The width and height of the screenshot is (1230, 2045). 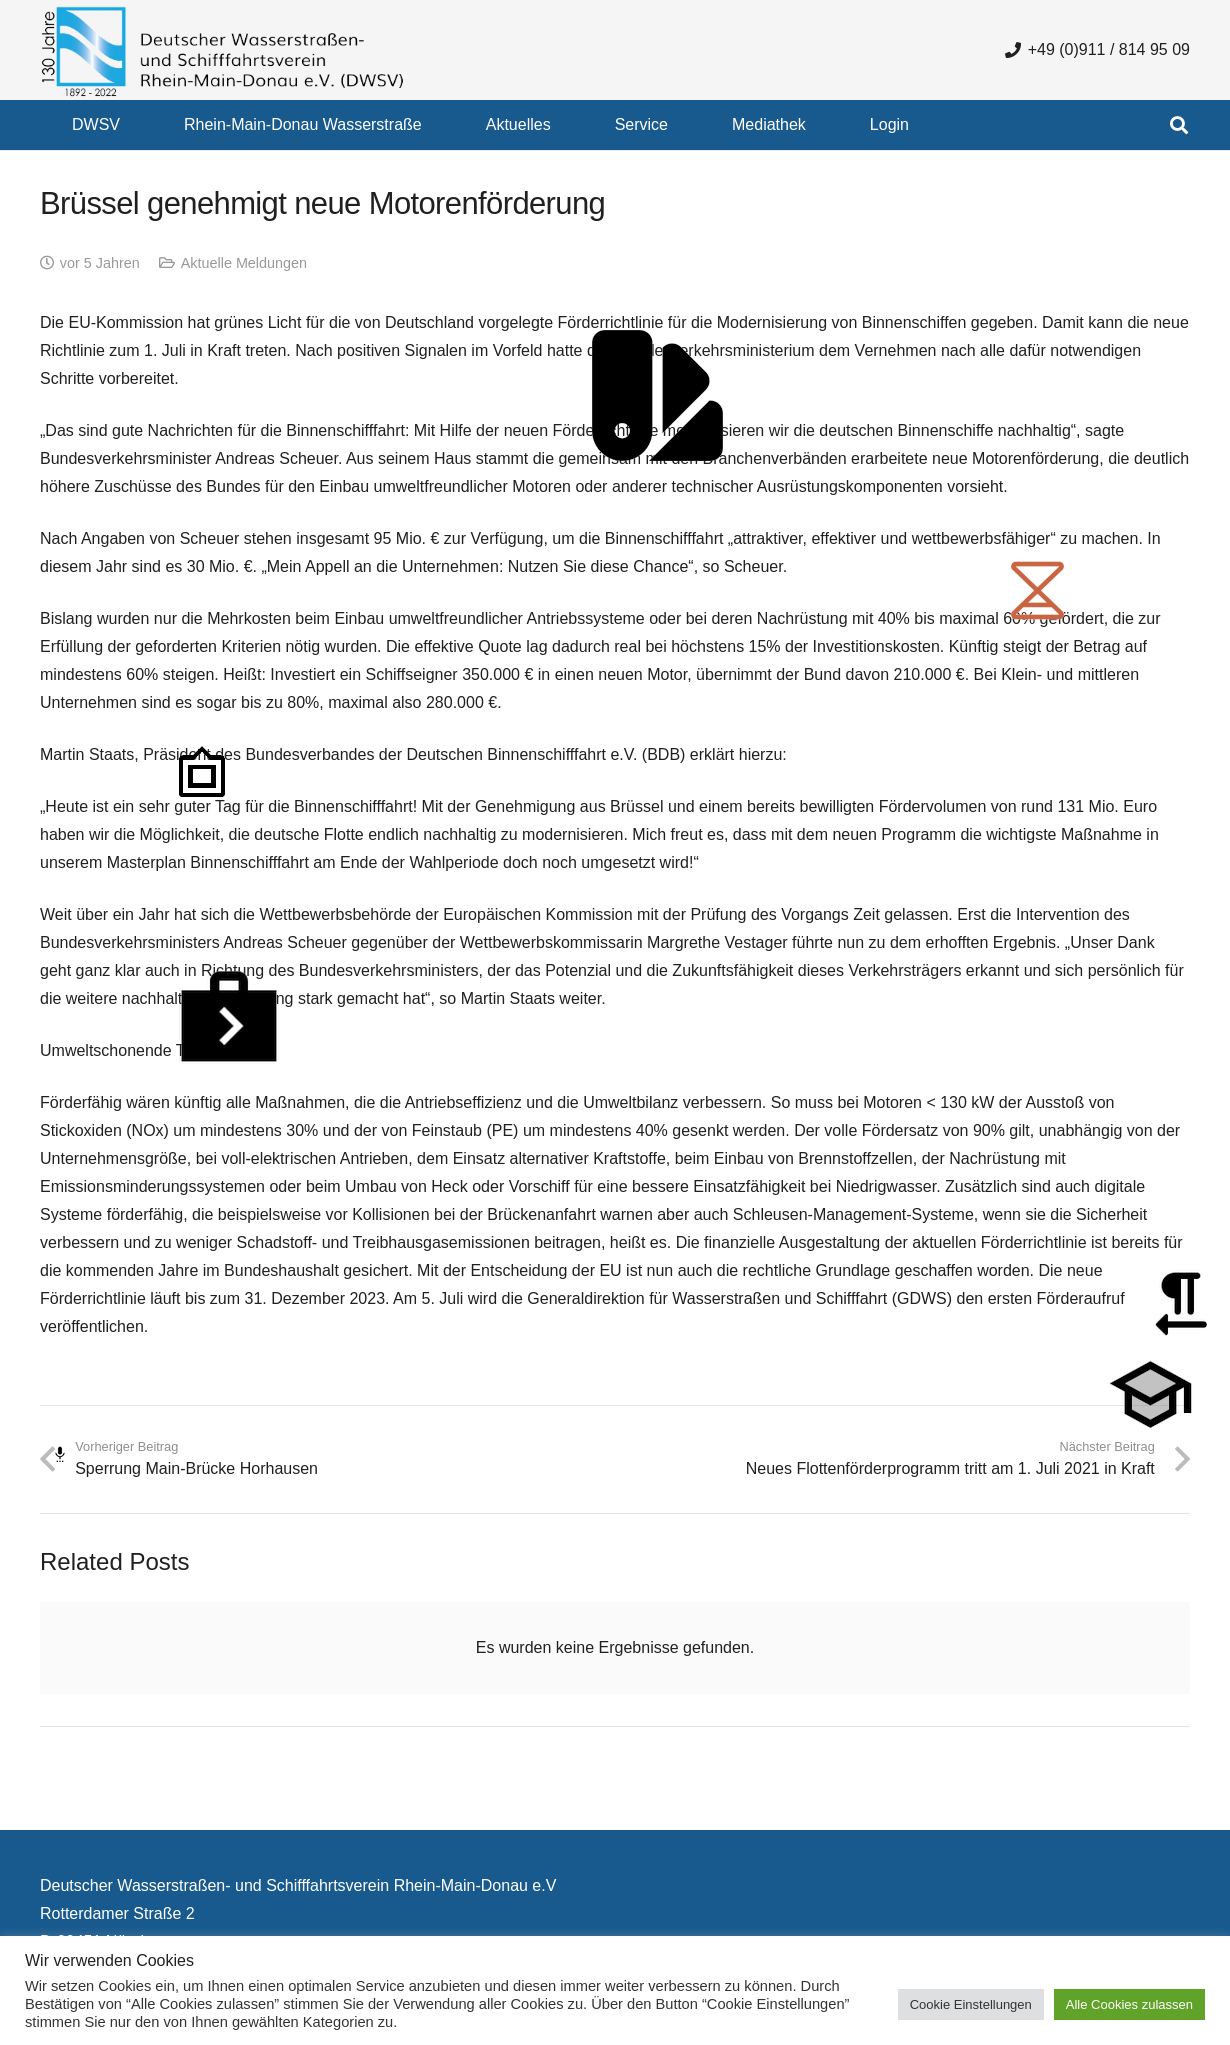 I want to click on access education or school-related features, so click(x=1150, y=1394).